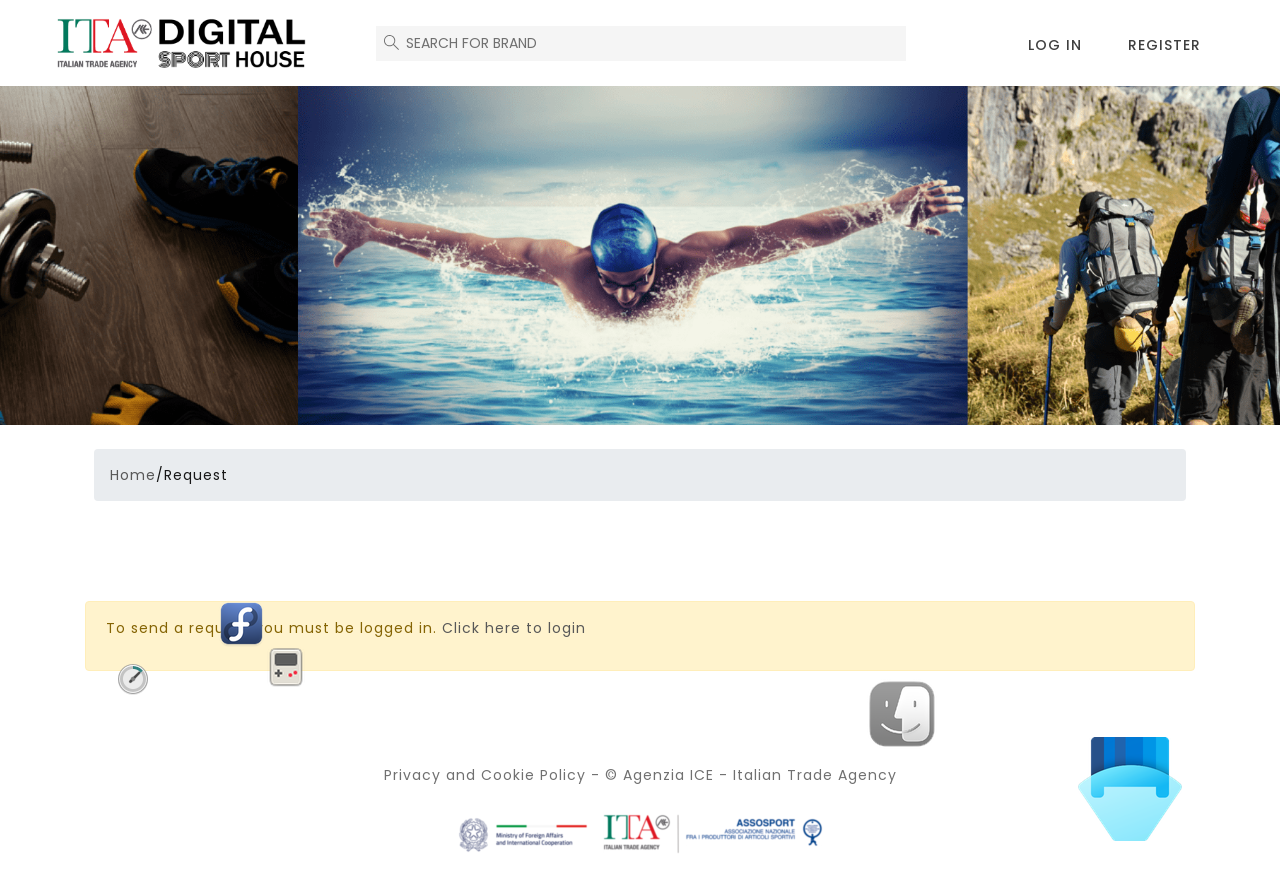 The width and height of the screenshot is (1280, 893). I want to click on open the warehouse app for managing software packages, so click(1130, 789).